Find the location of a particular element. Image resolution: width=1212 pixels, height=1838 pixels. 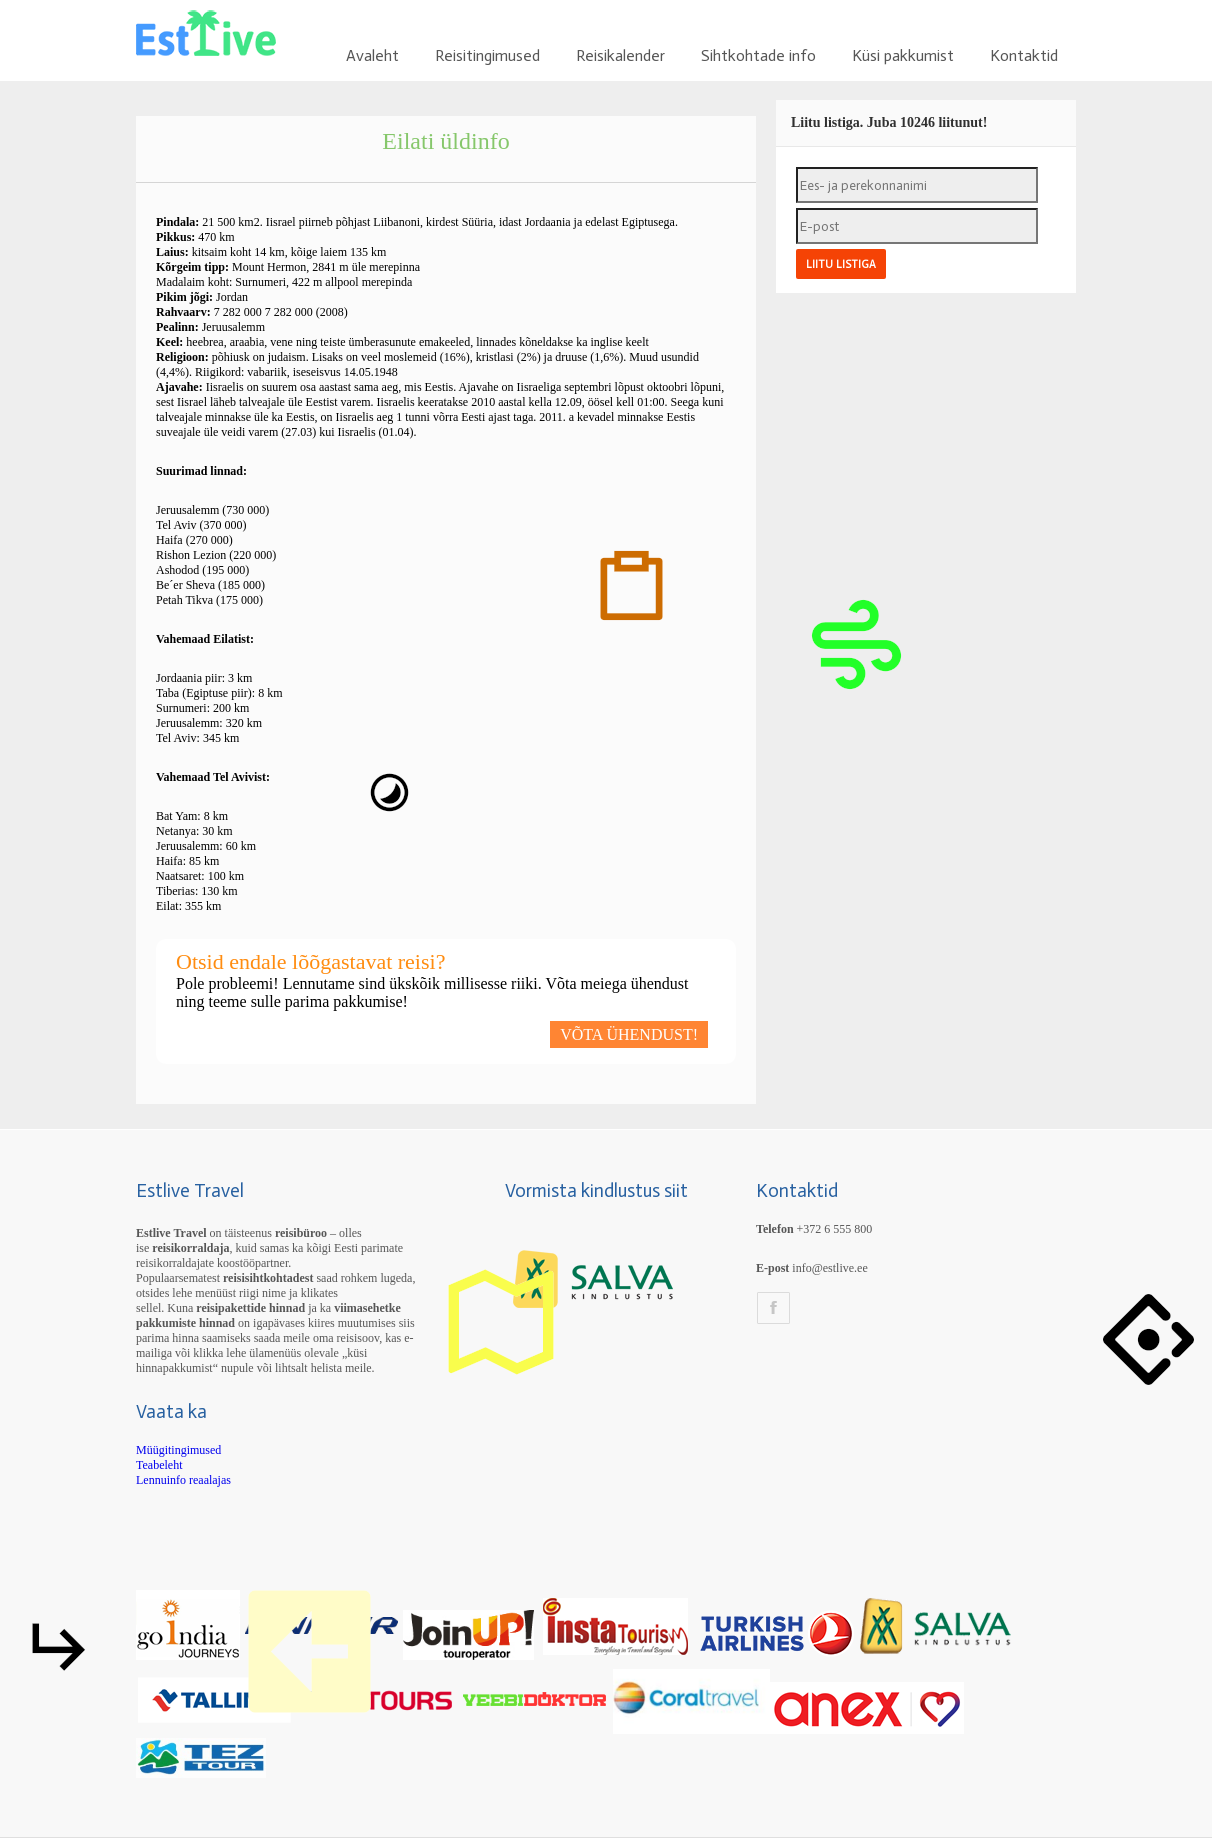

indicates windy weather conditions is located at coordinates (856, 644).